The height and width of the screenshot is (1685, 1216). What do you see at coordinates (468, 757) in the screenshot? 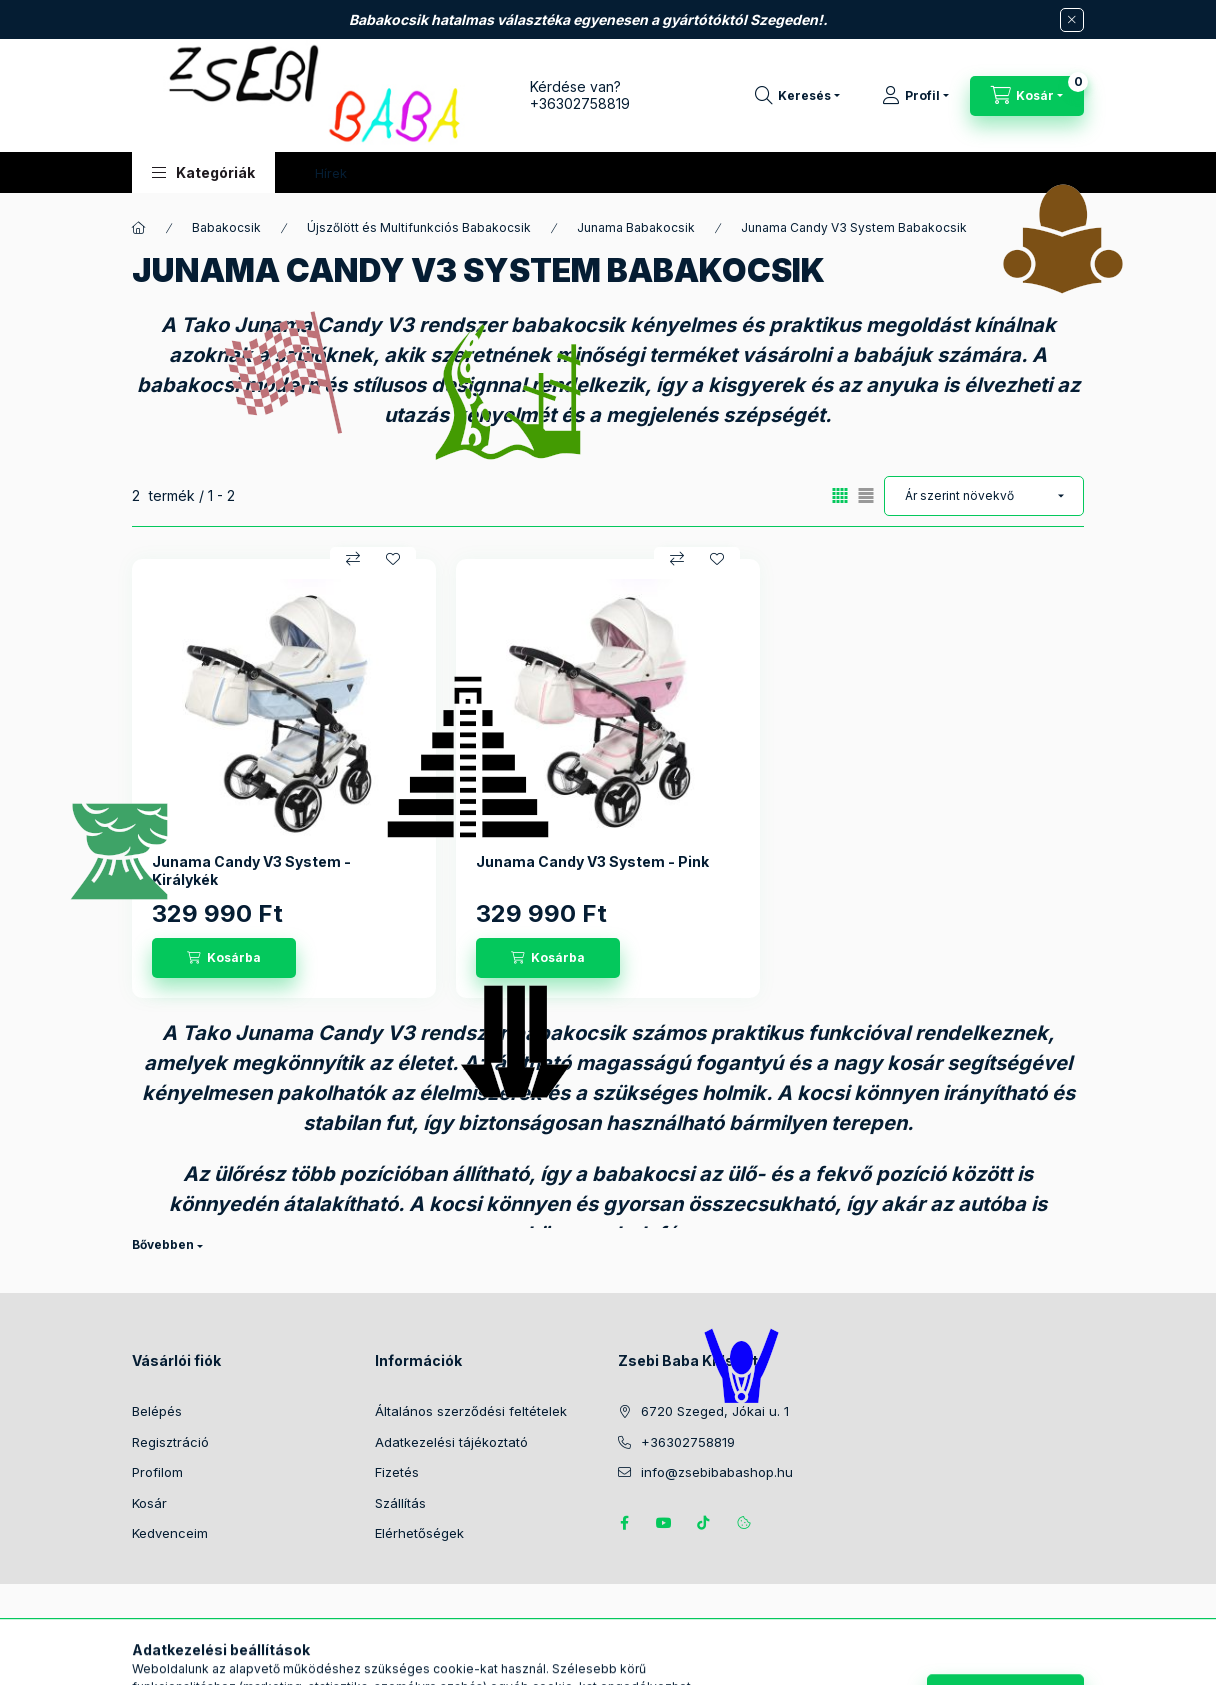
I see `explore ancient civilizations or history content` at bounding box center [468, 757].